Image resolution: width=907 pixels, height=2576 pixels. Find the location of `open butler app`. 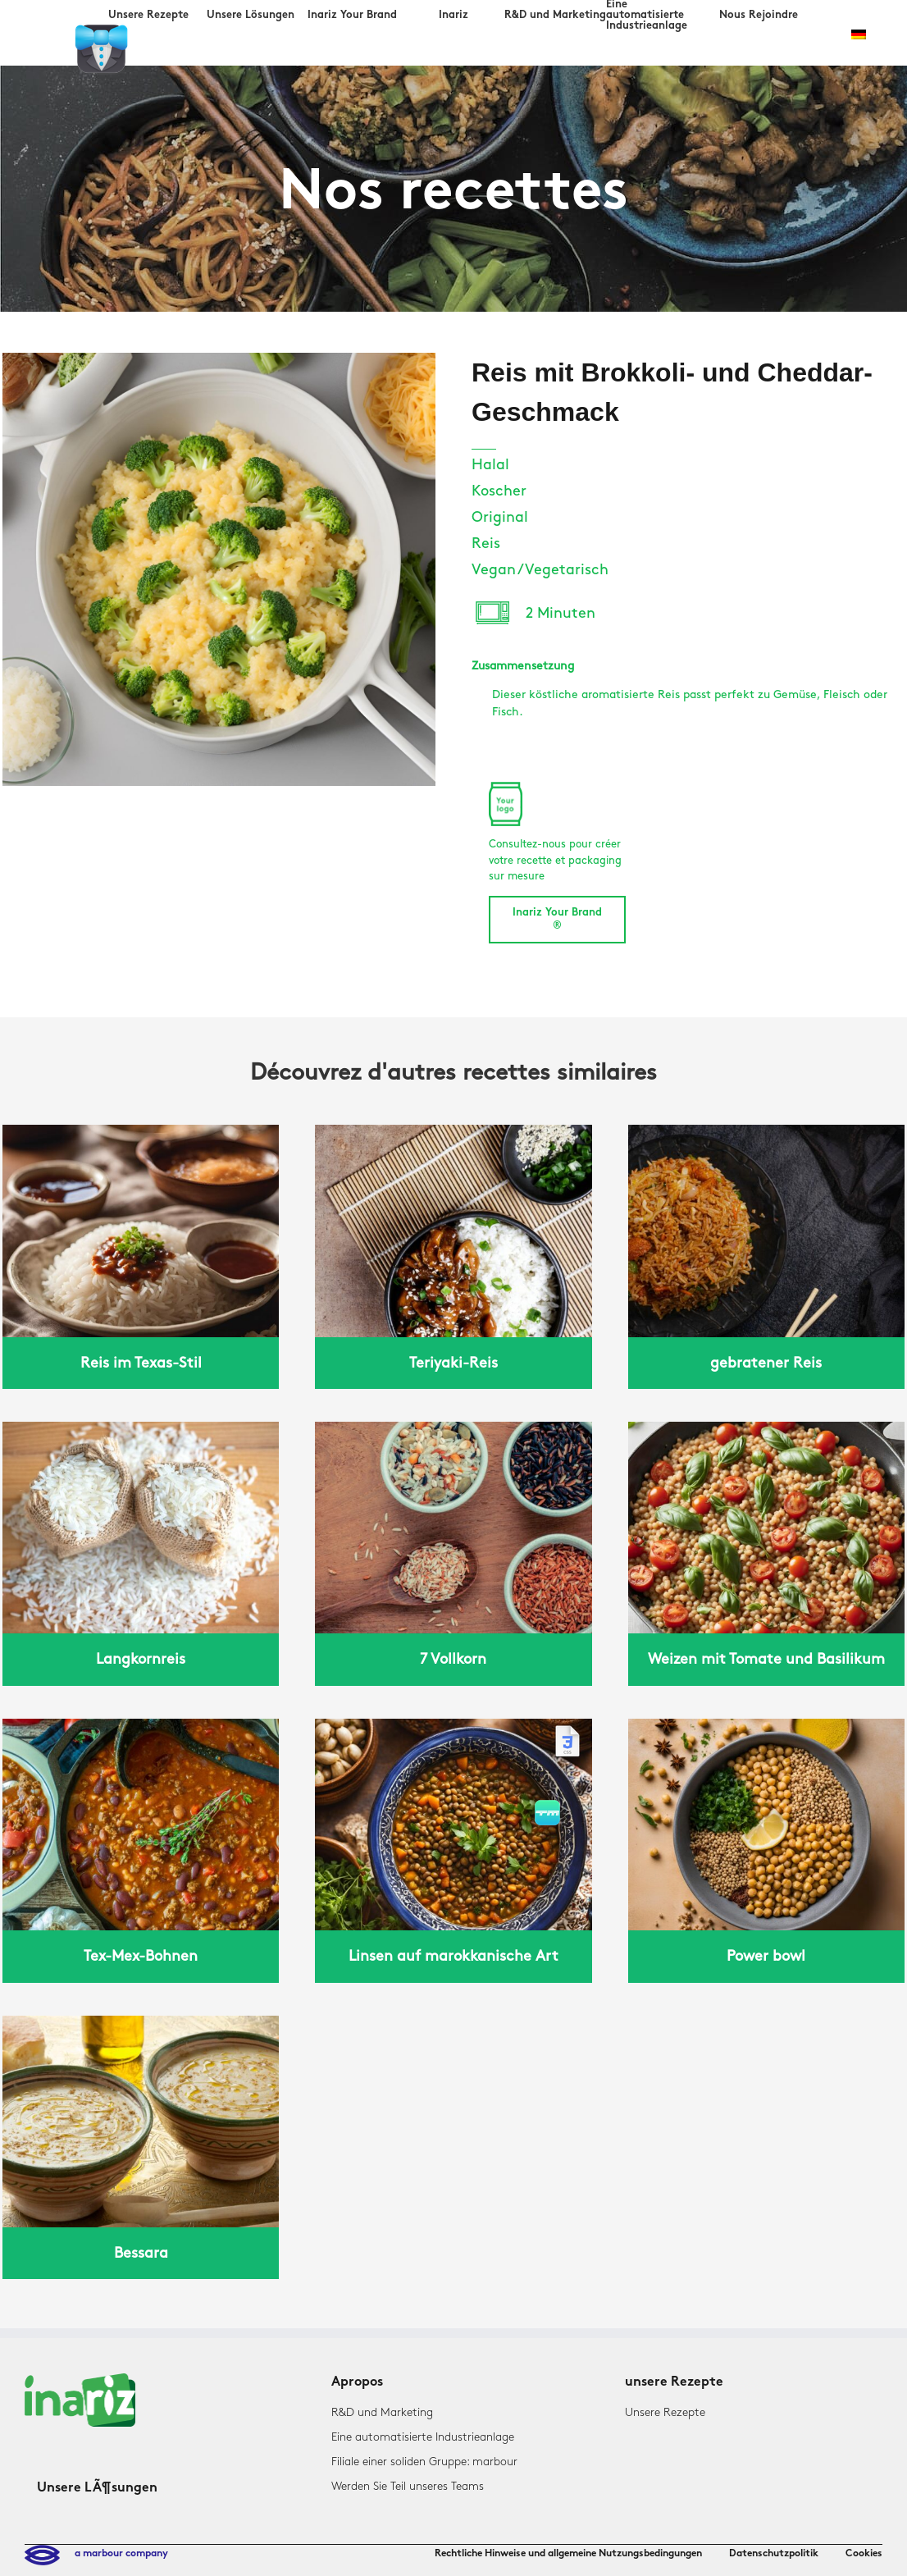

open butler app is located at coordinates (101, 48).